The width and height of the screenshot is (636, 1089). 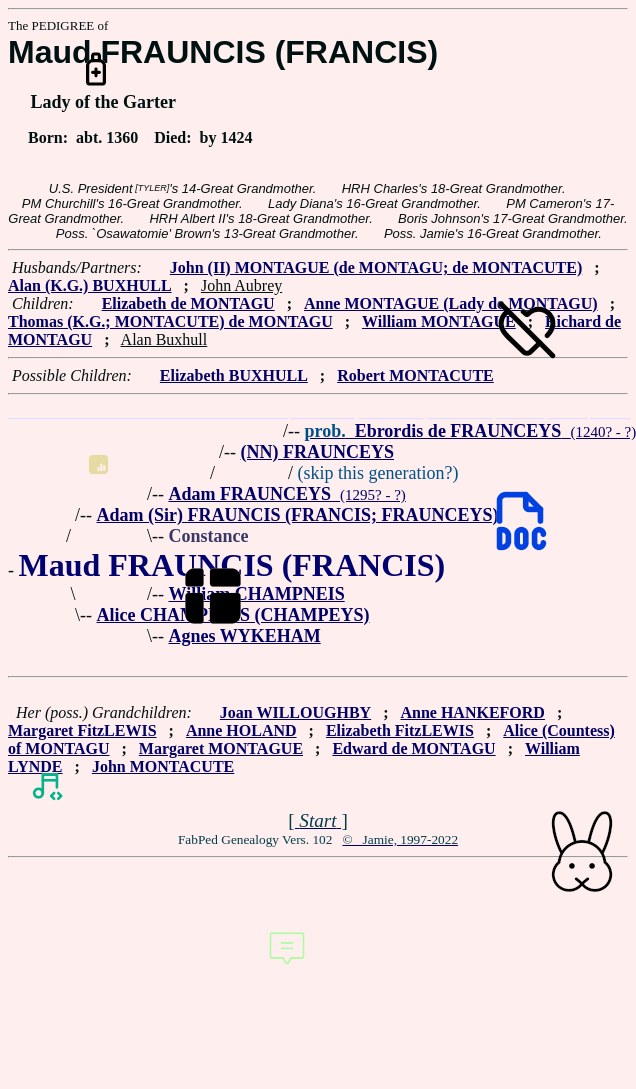 I want to click on access music coding or audio development tools, so click(x=47, y=786).